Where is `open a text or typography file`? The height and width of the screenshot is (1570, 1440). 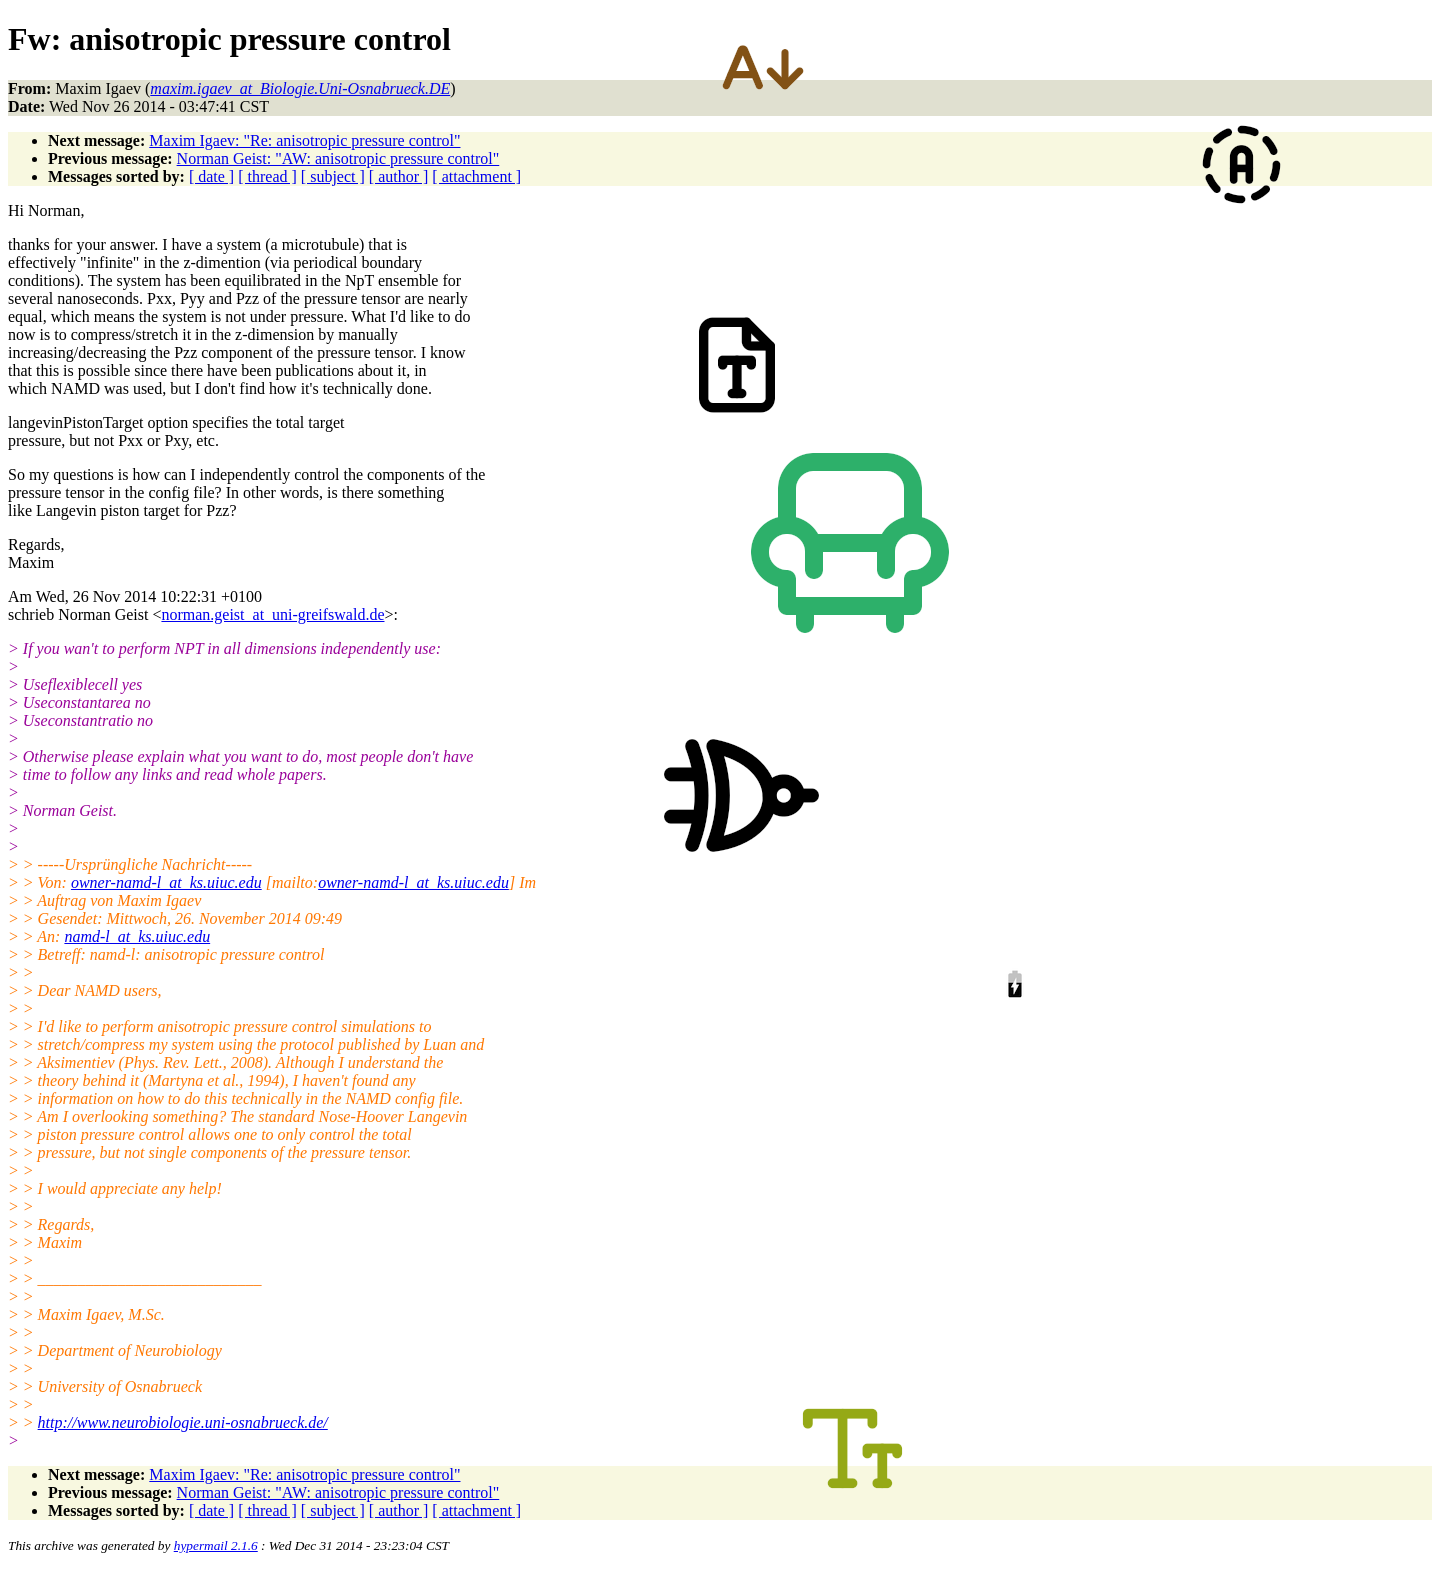
open a text or typography file is located at coordinates (737, 365).